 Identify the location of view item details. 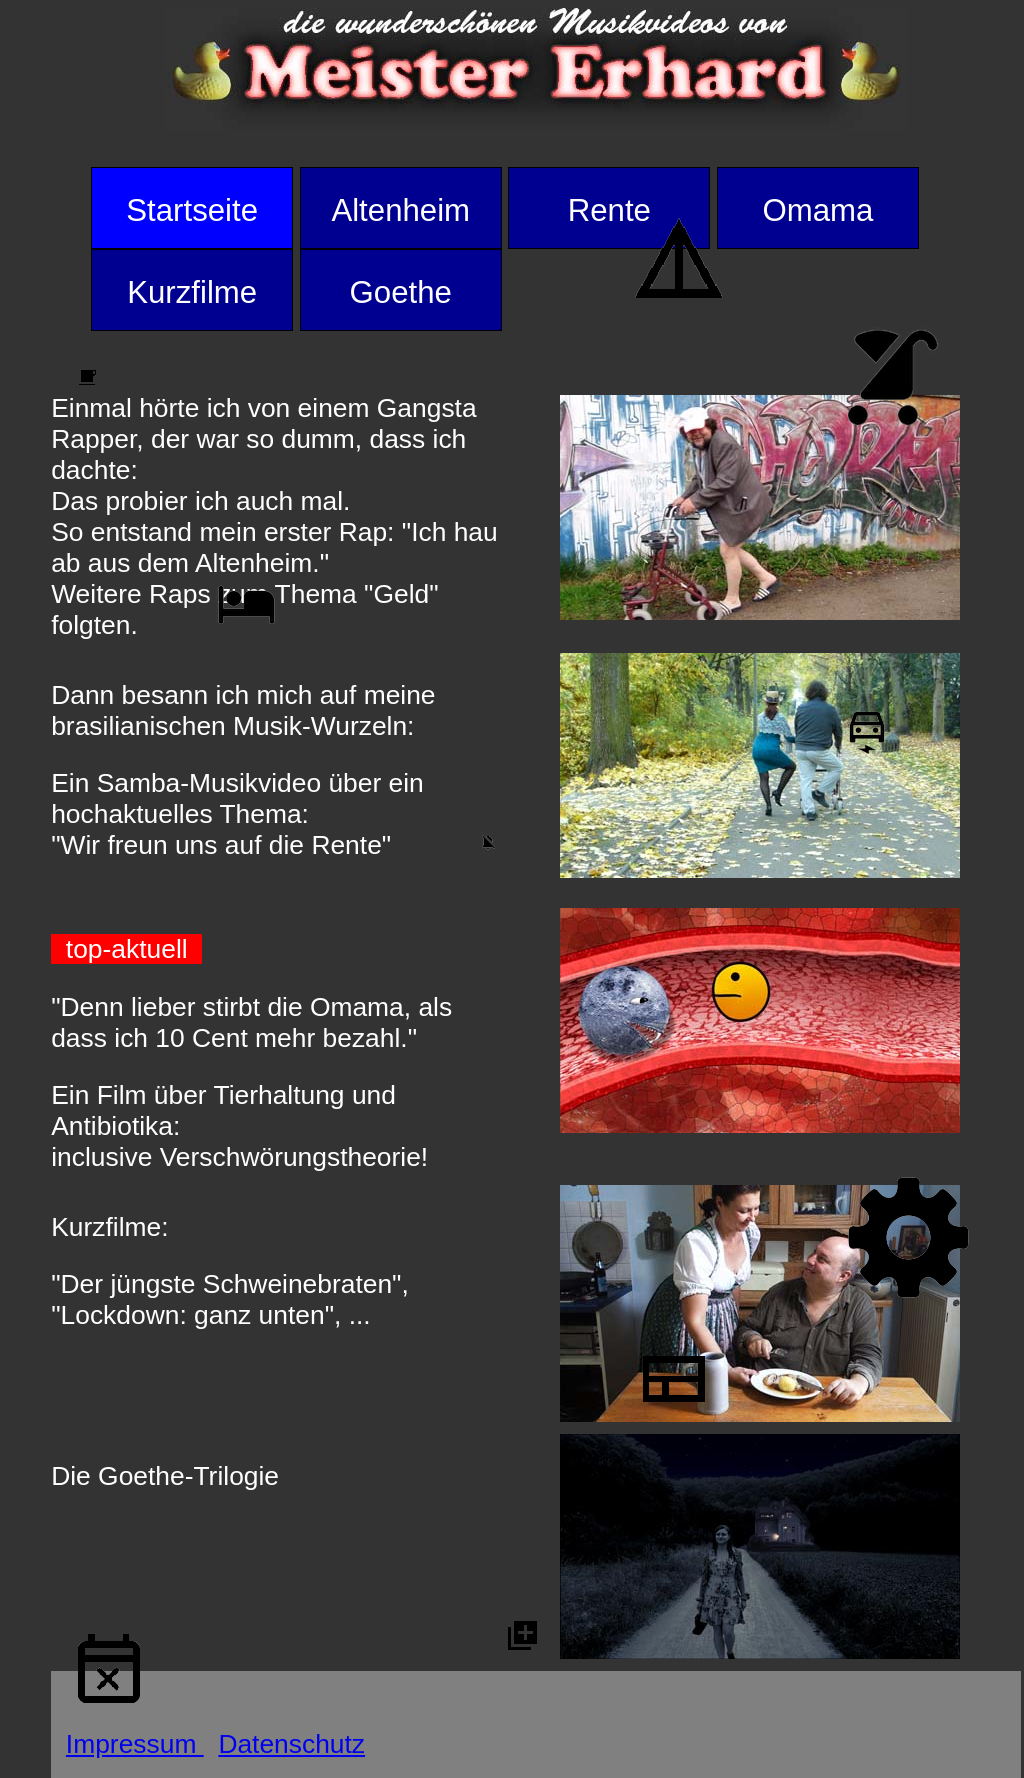
(679, 258).